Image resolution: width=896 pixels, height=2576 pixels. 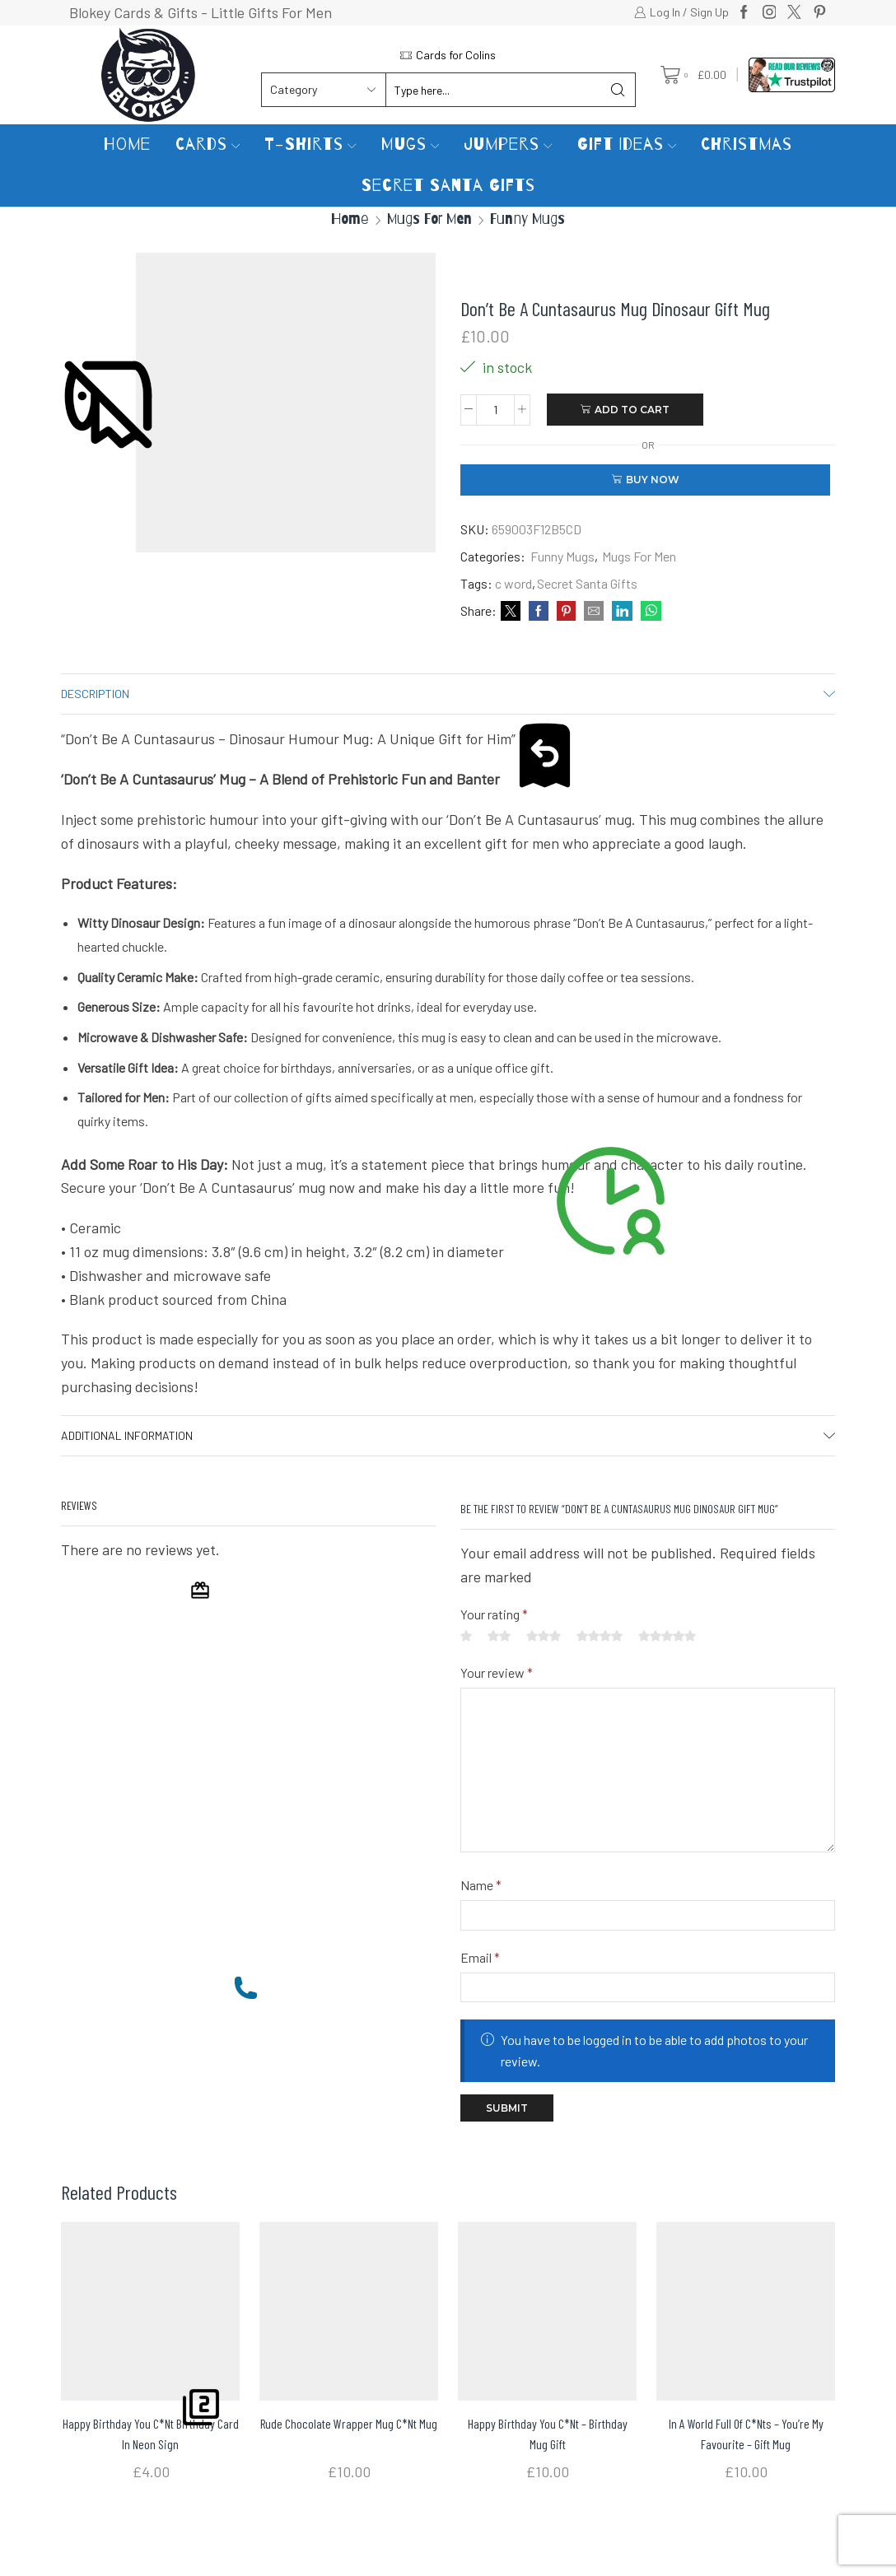 I want to click on view user's time or schedule, so click(x=610, y=1200).